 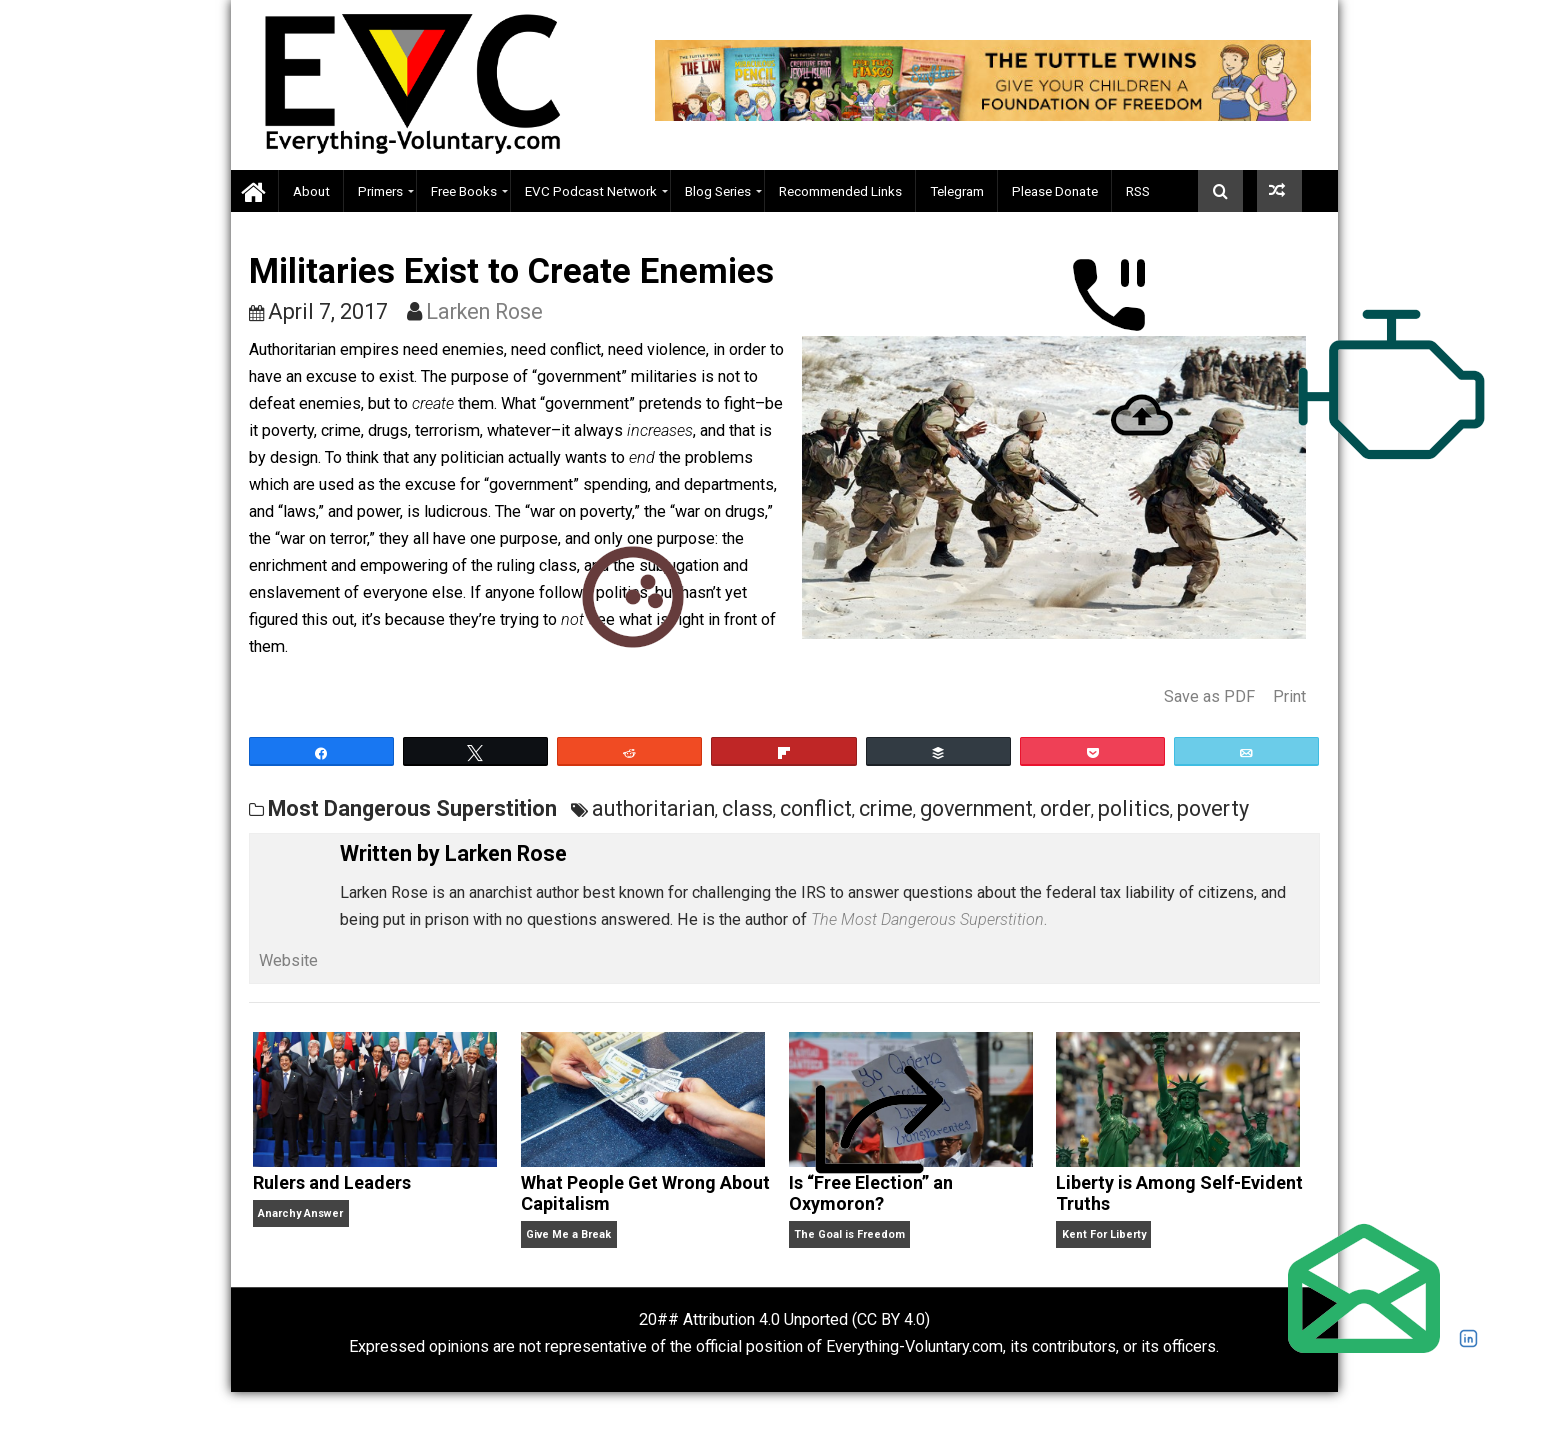 I want to click on connect with LinkedIn, so click(x=1468, y=1338).